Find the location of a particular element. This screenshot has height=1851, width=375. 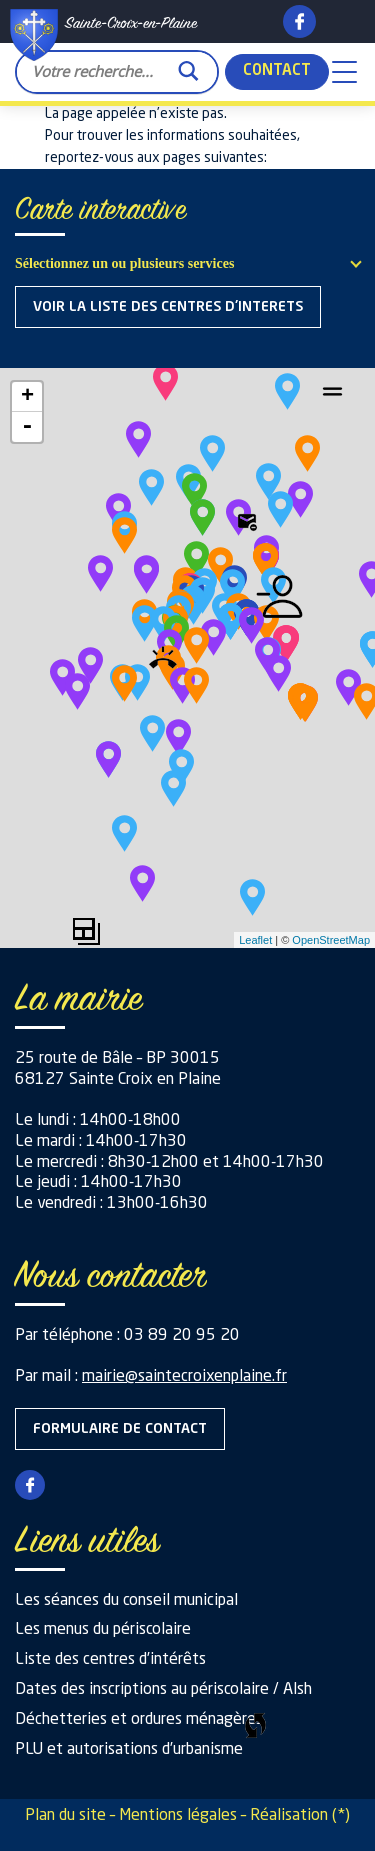

remove a contact or friend is located at coordinates (279, 596).